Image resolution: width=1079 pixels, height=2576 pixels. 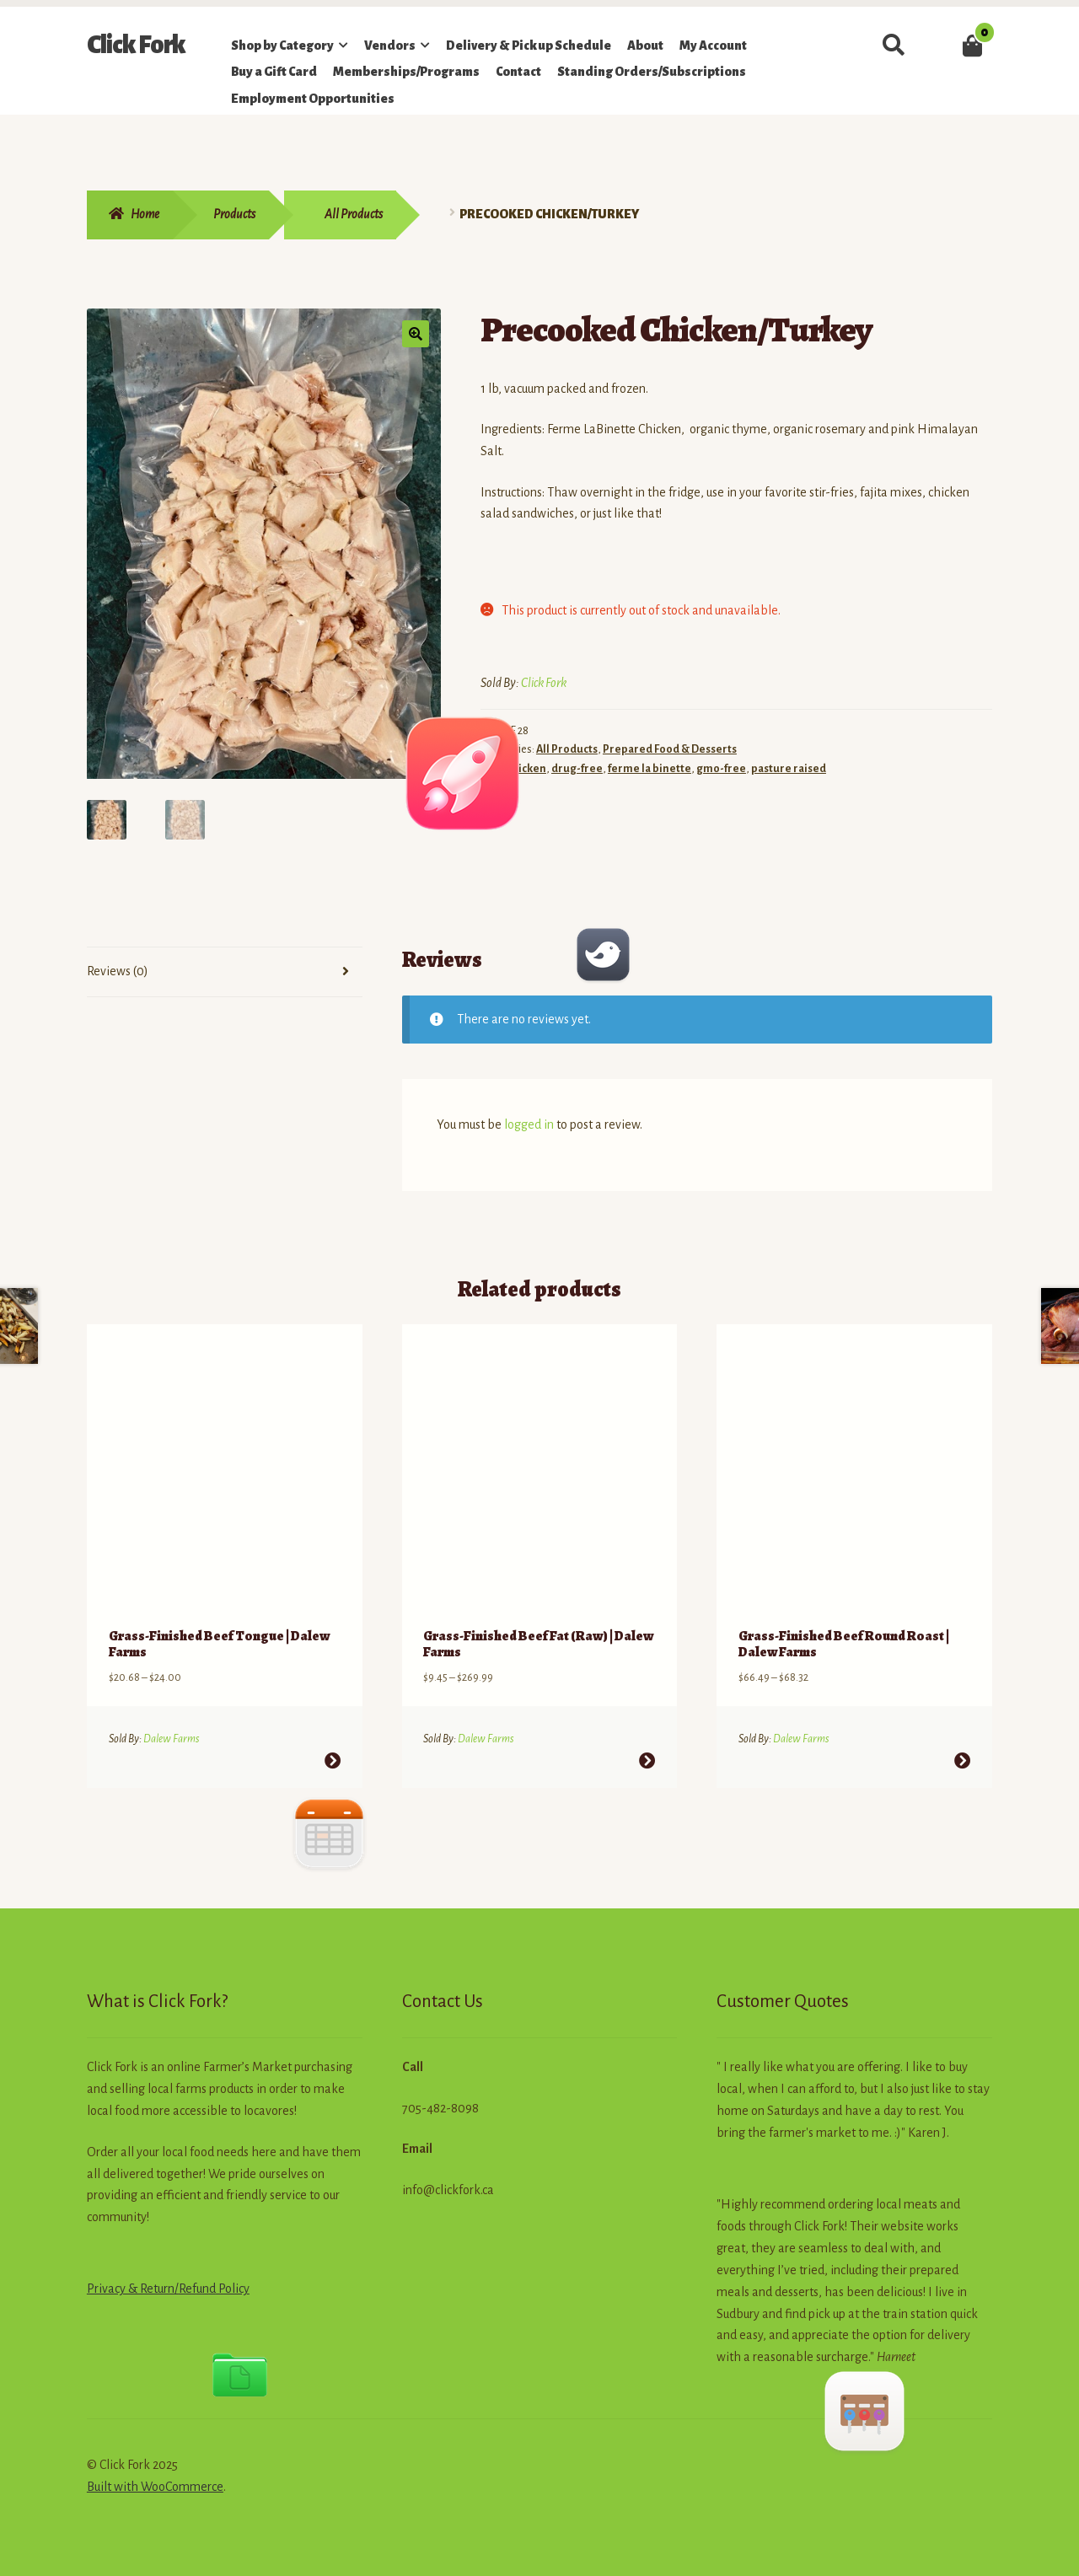 I want to click on open the games app, so click(x=462, y=773).